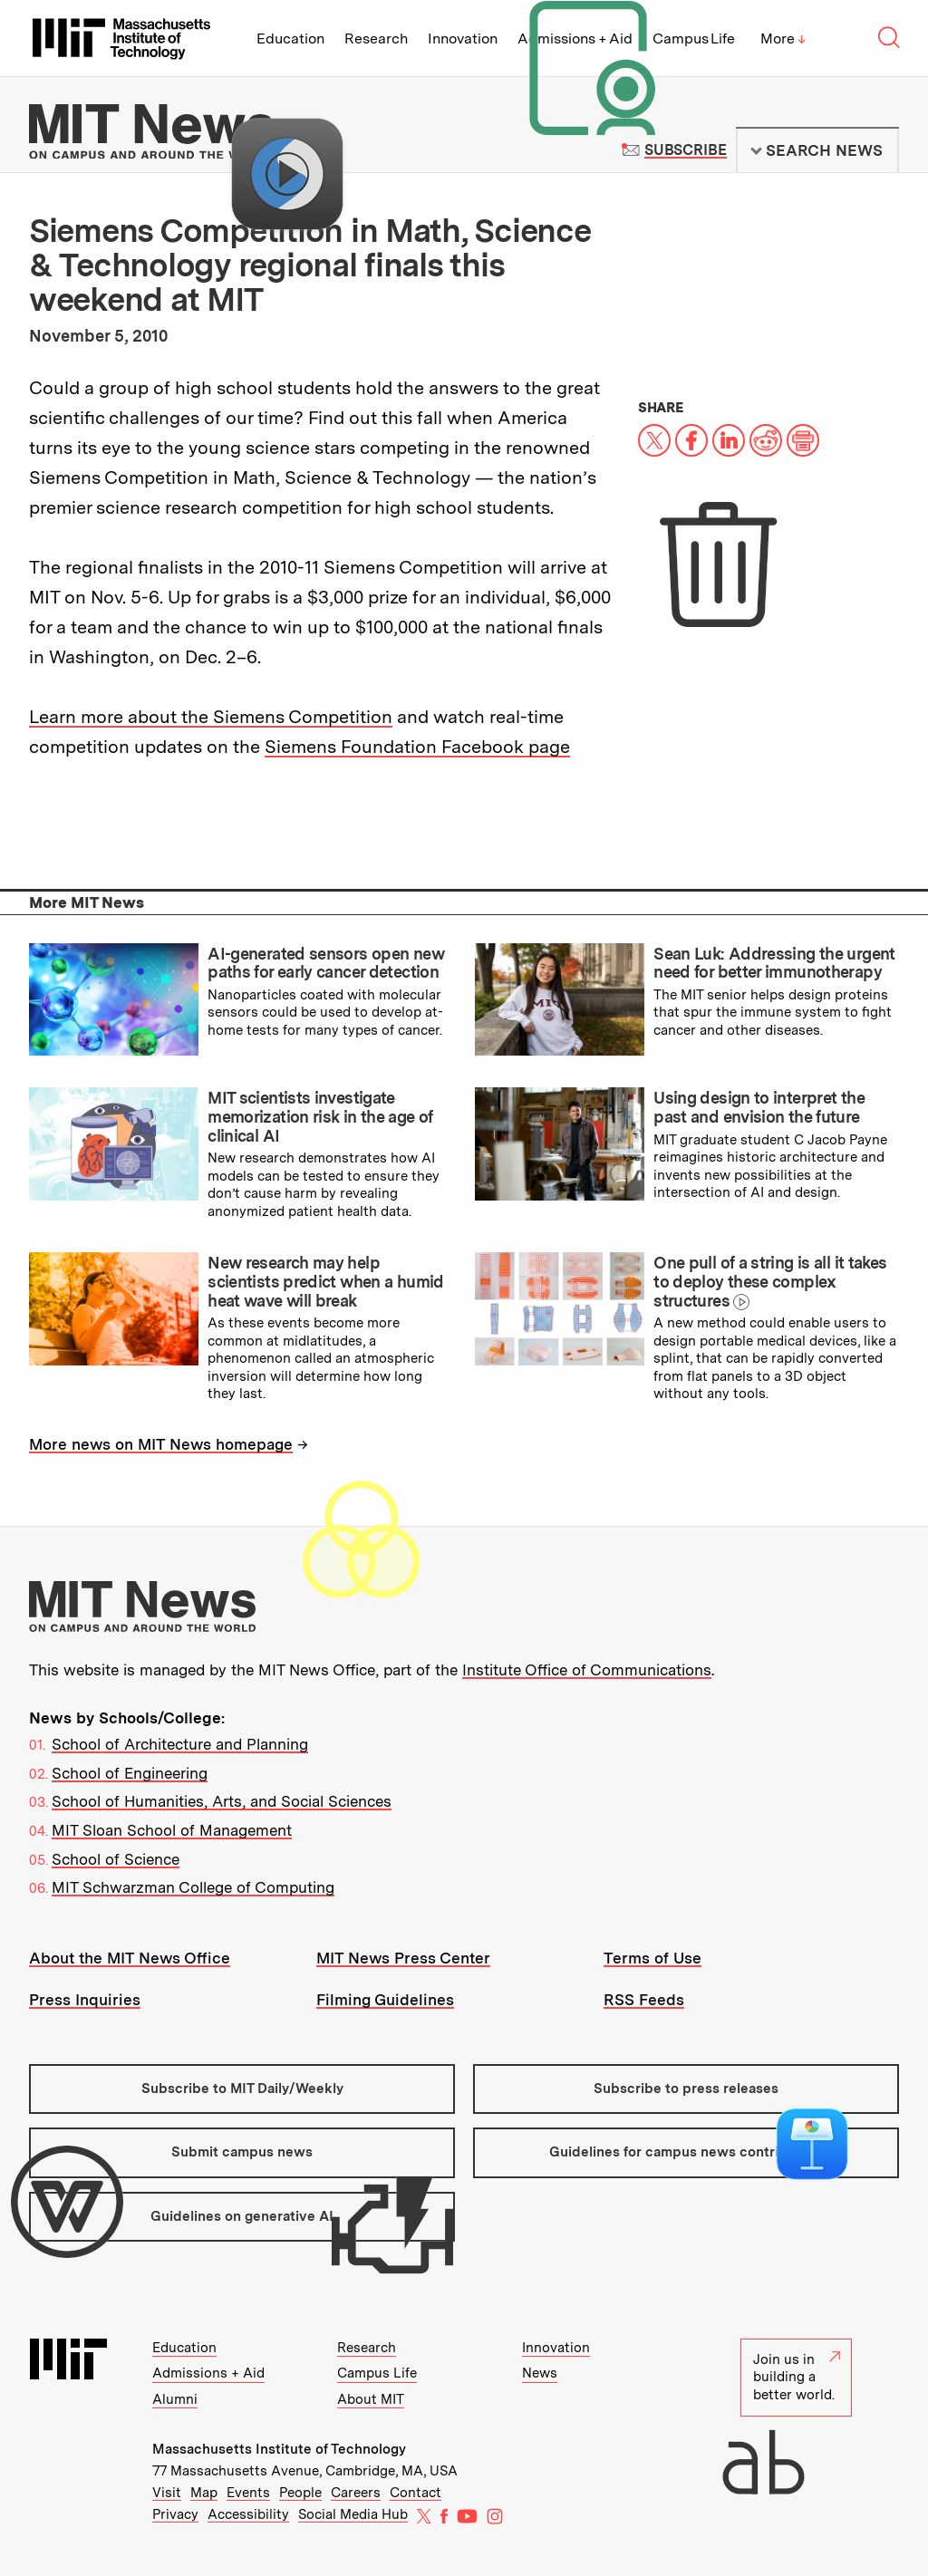  I want to click on check engine diagnostic alerts, so click(388, 2233).